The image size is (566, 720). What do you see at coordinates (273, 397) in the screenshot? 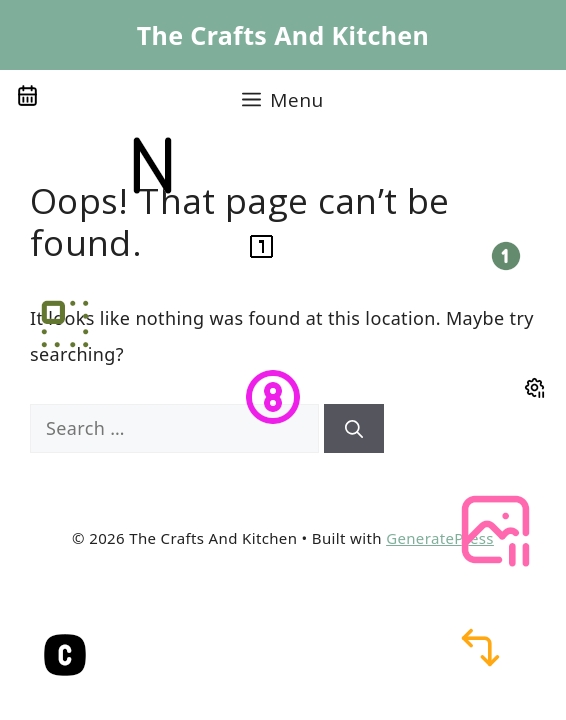
I see `access billiards or pool game` at bounding box center [273, 397].